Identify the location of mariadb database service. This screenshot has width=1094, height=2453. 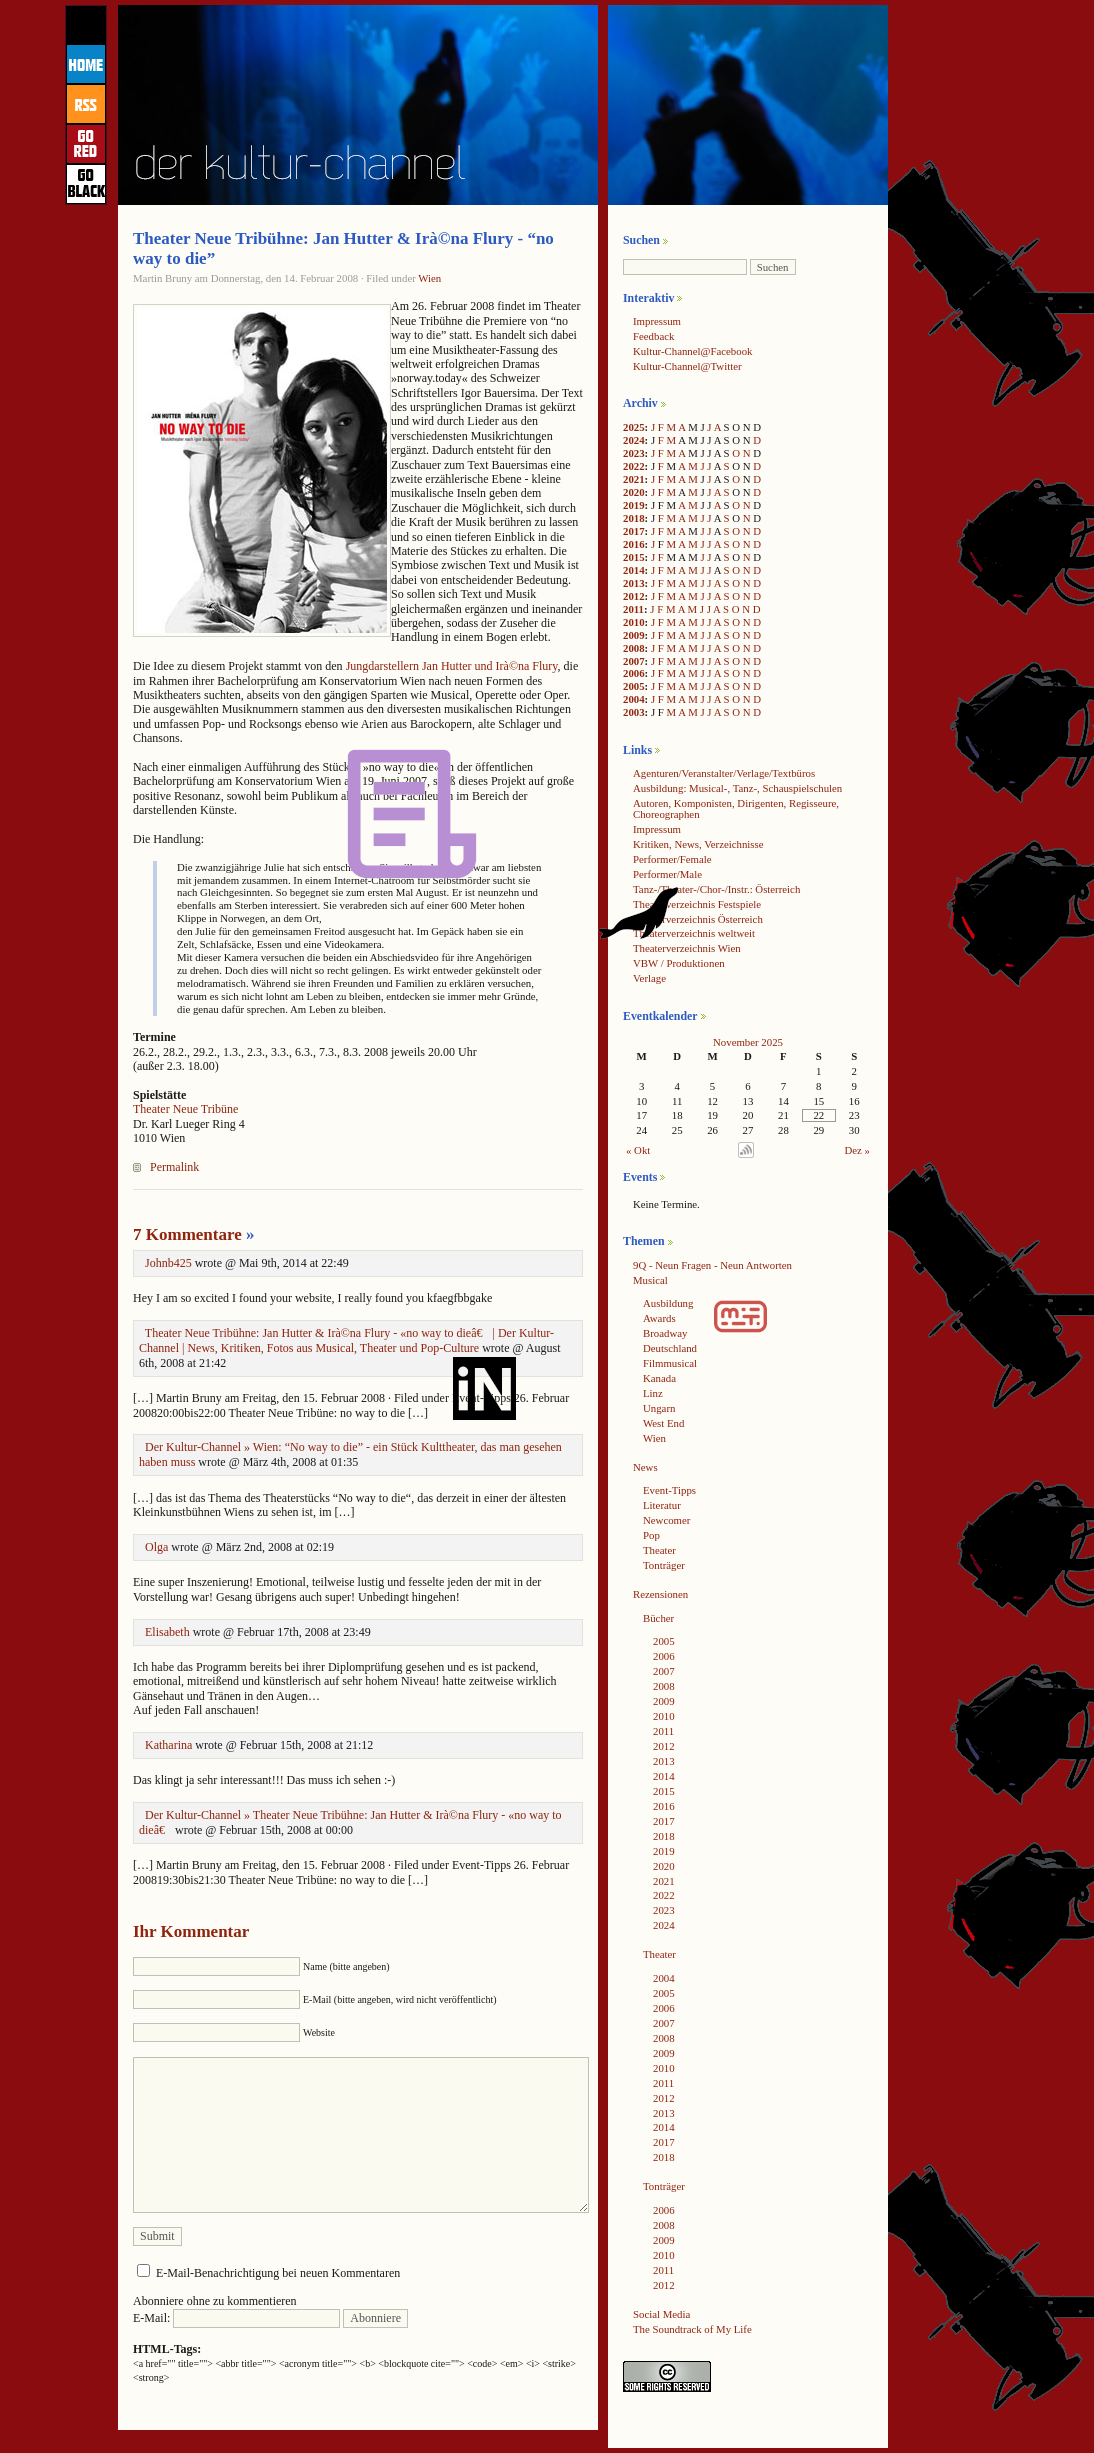
(638, 913).